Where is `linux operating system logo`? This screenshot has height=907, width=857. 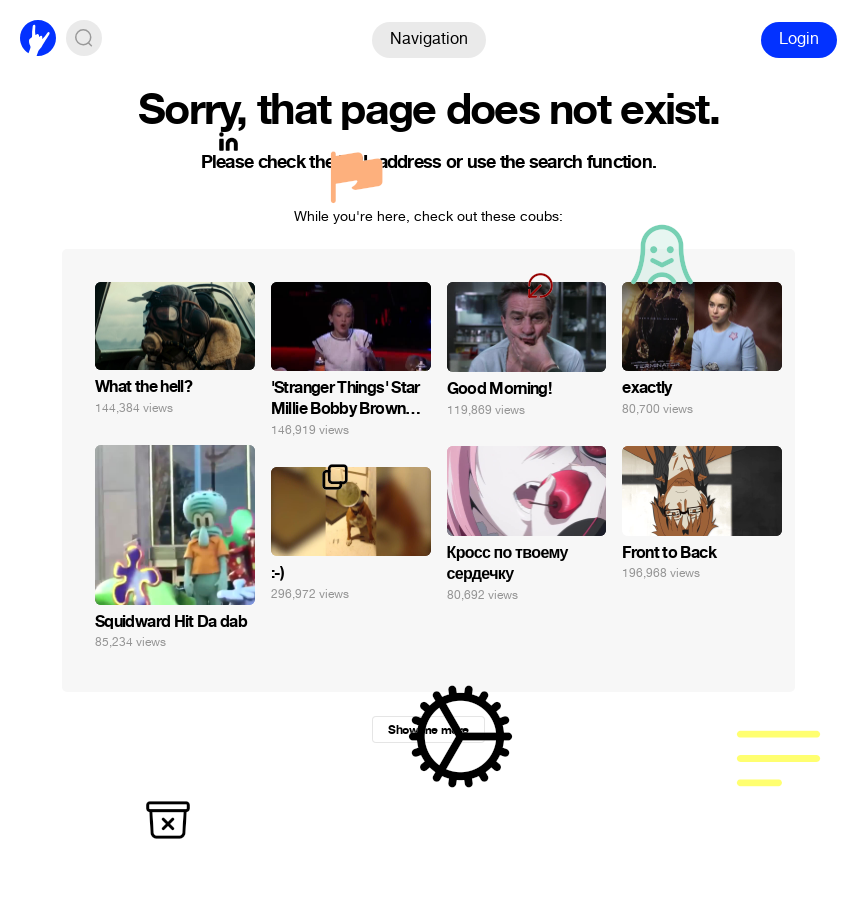 linux operating system logo is located at coordinates (662, 258).